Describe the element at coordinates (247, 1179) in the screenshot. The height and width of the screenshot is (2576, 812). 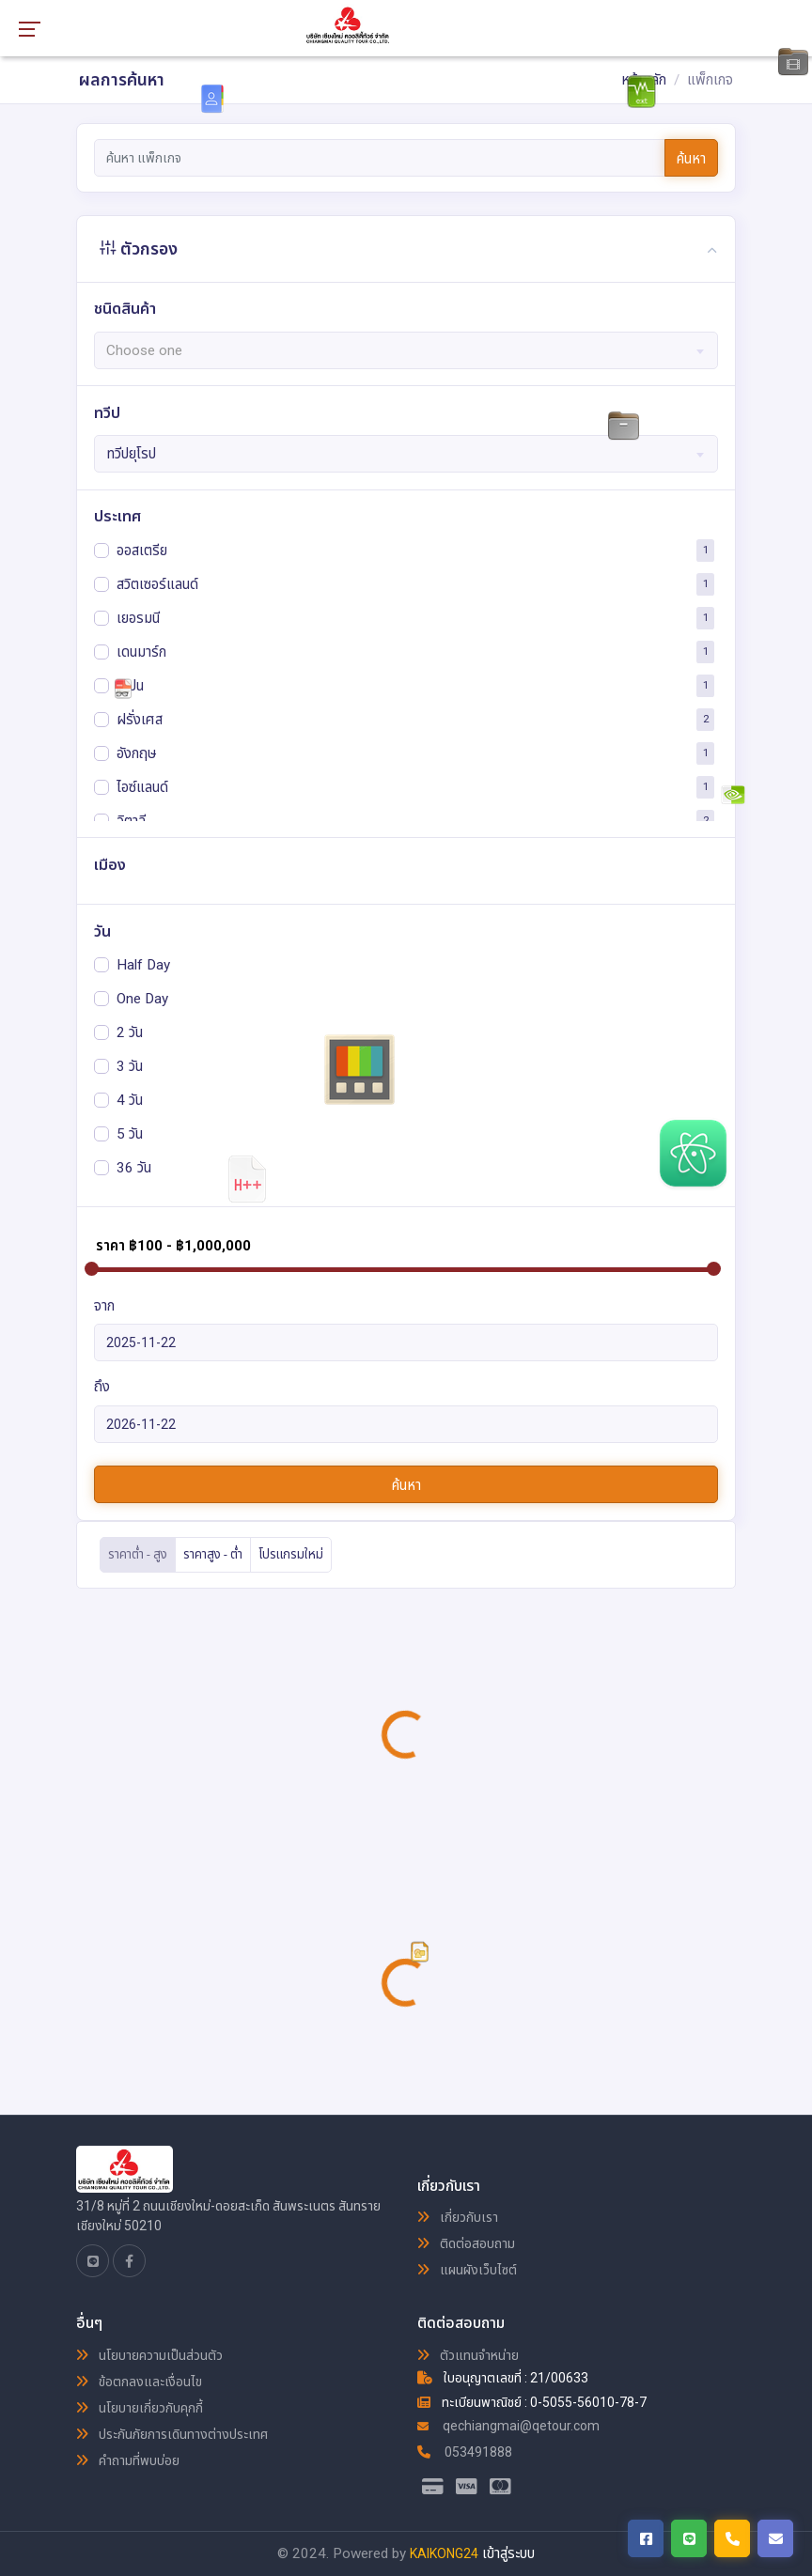
I see `a c++ header file` at that location.